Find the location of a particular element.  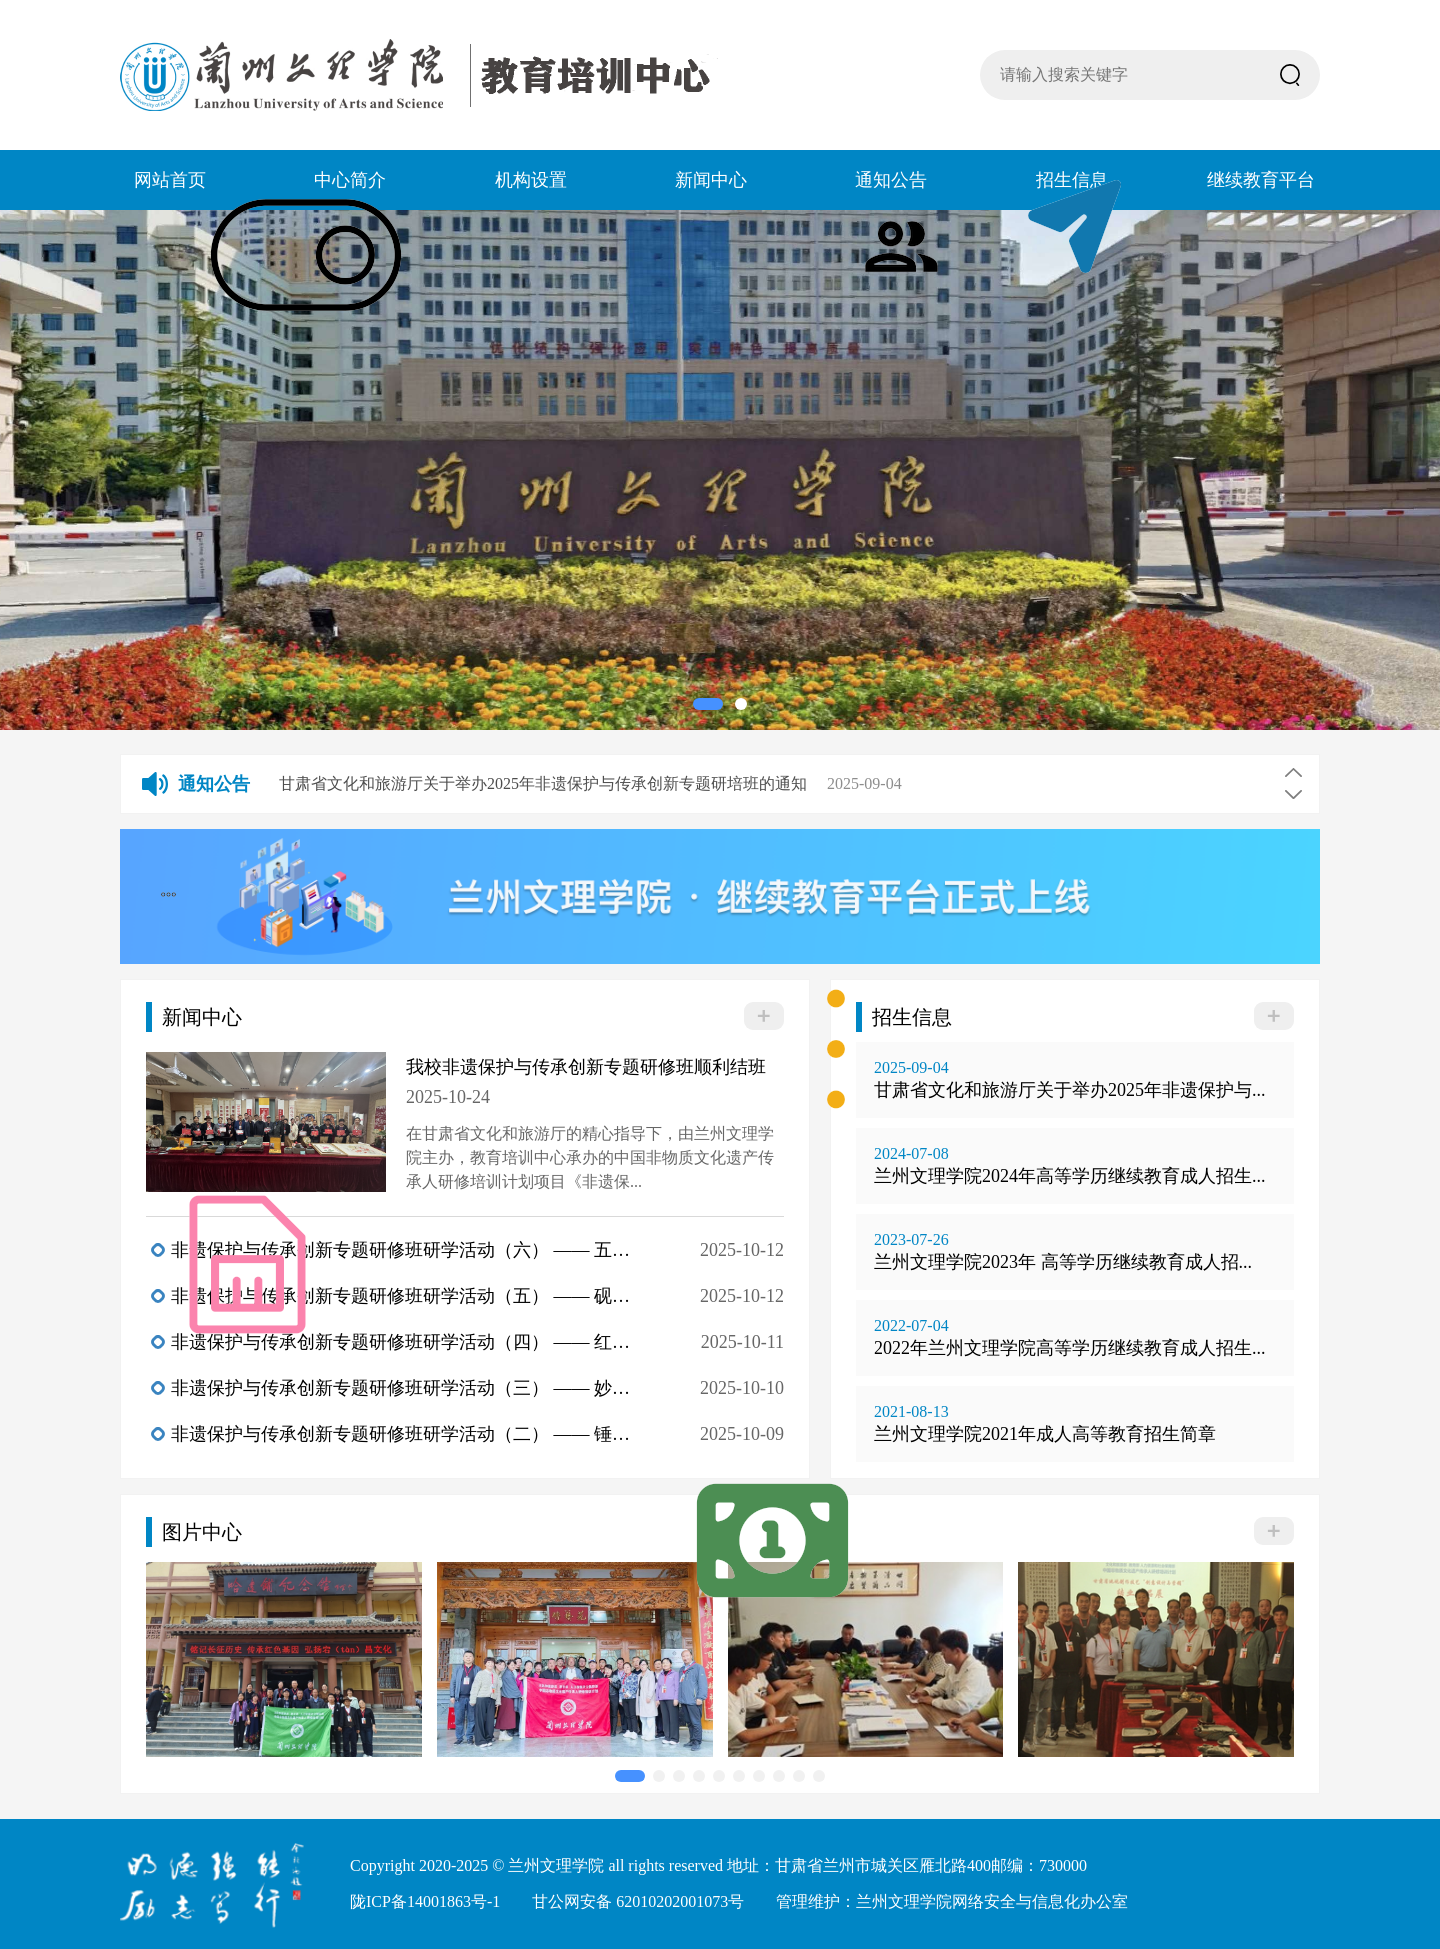

view payment or billing details is located at coordinates (772, 1540).